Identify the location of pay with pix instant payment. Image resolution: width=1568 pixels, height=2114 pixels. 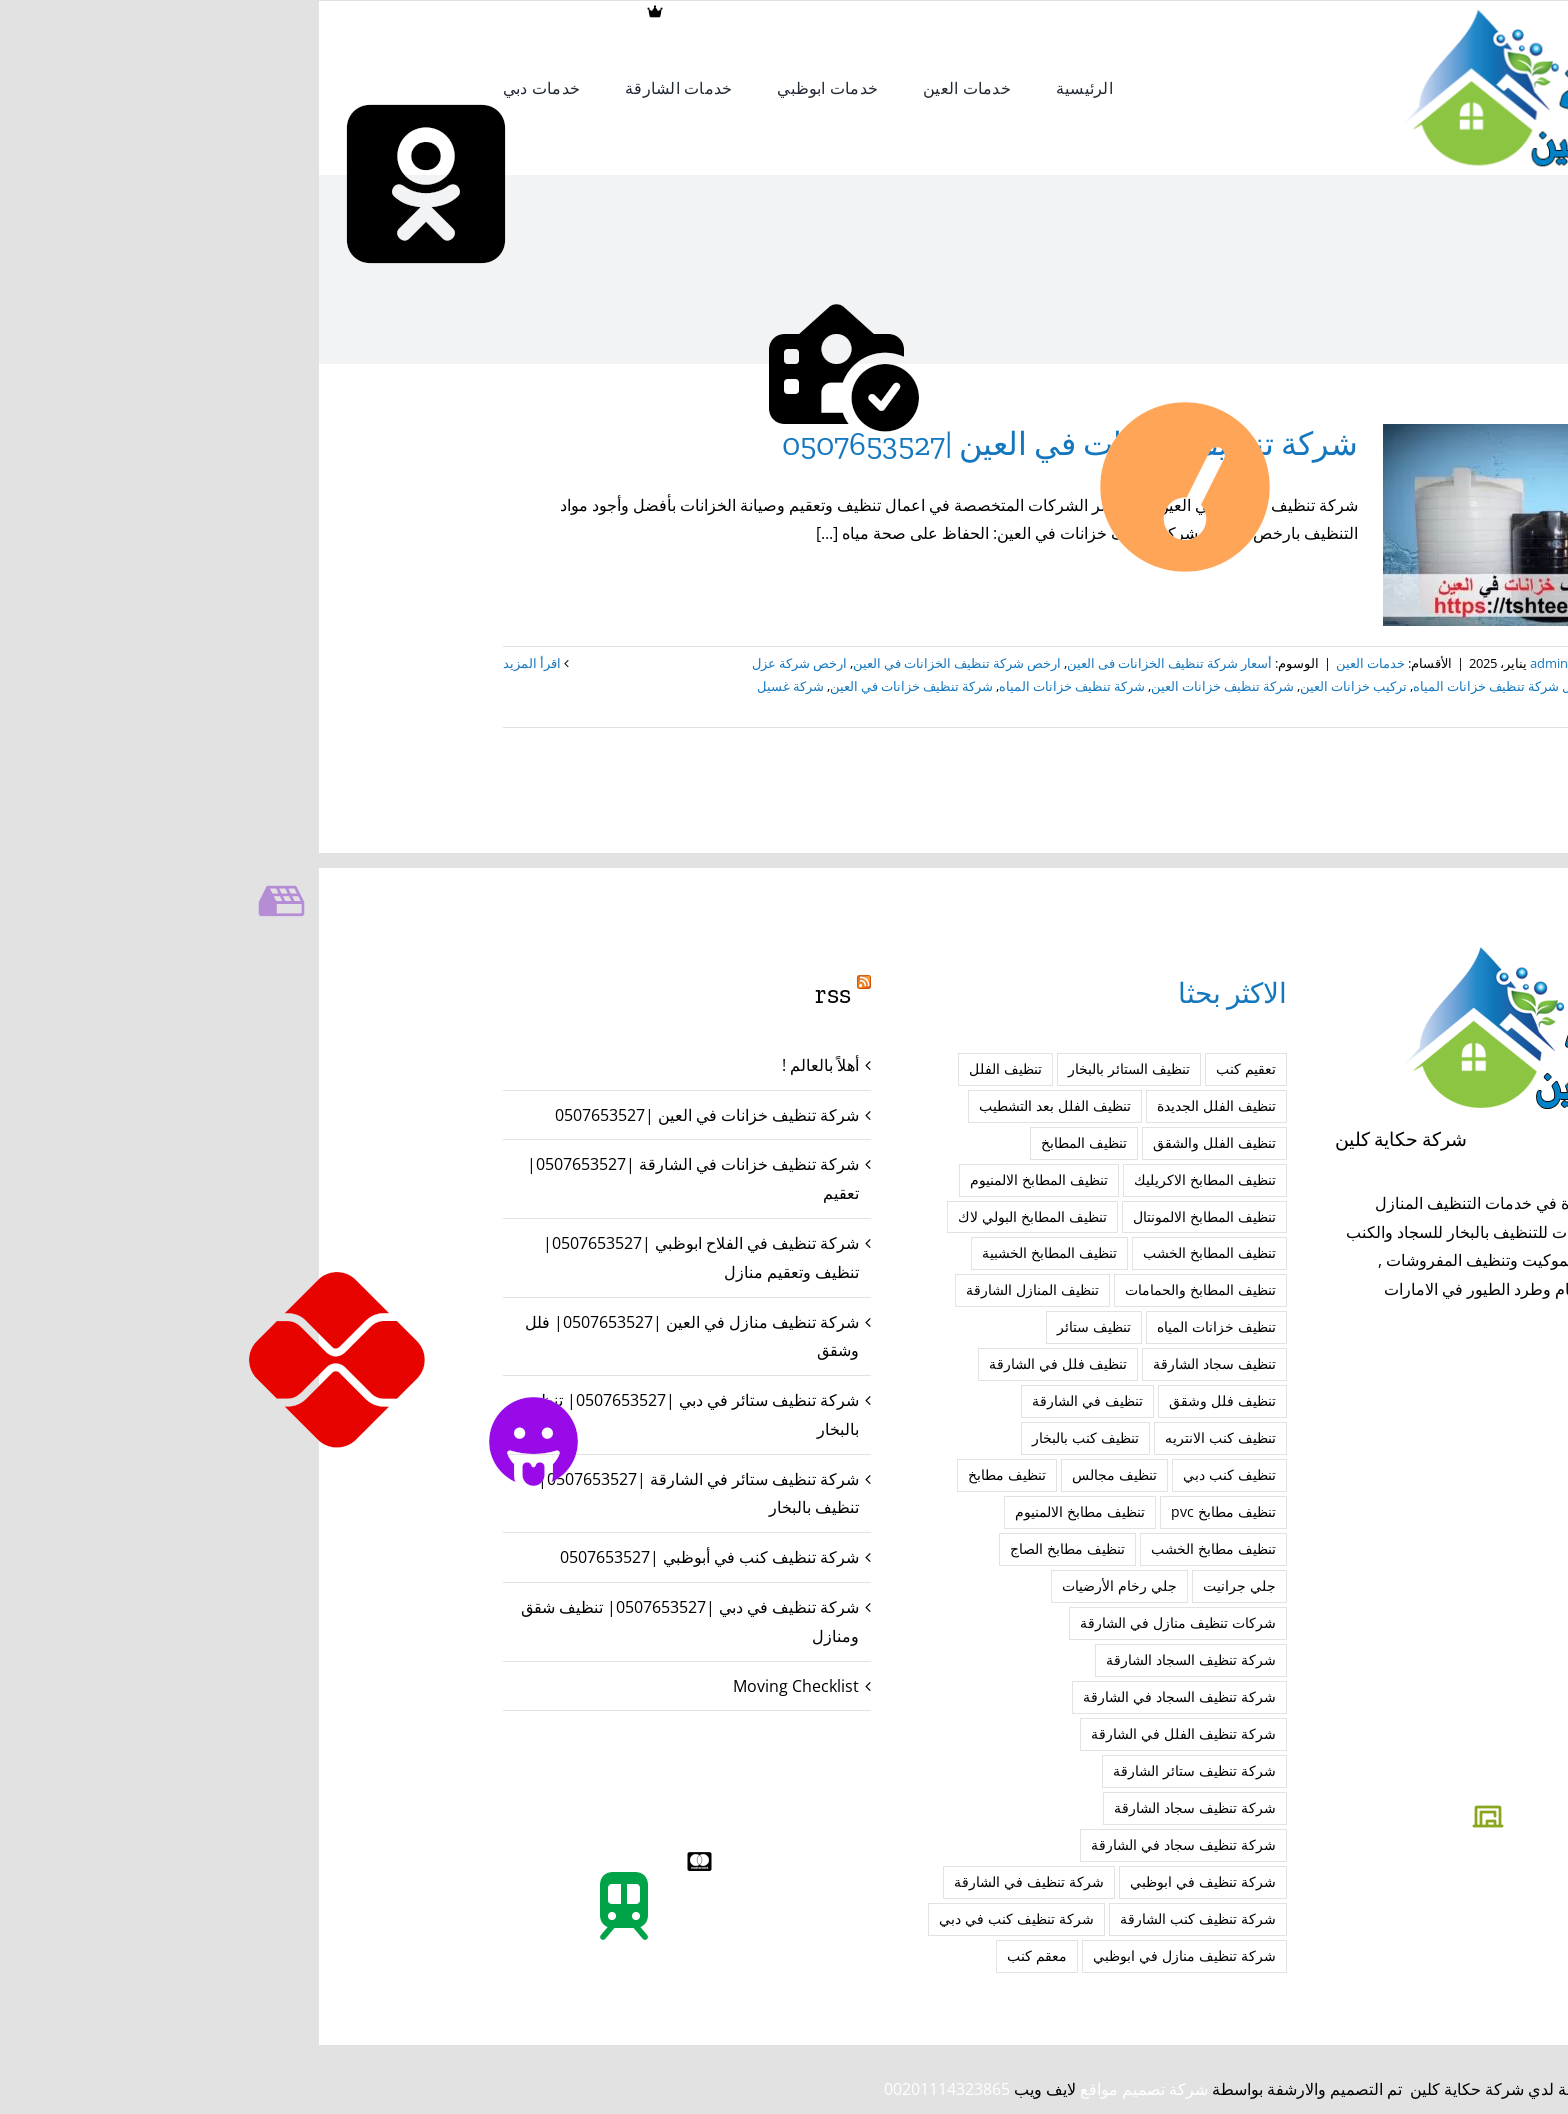
(337, 1360).